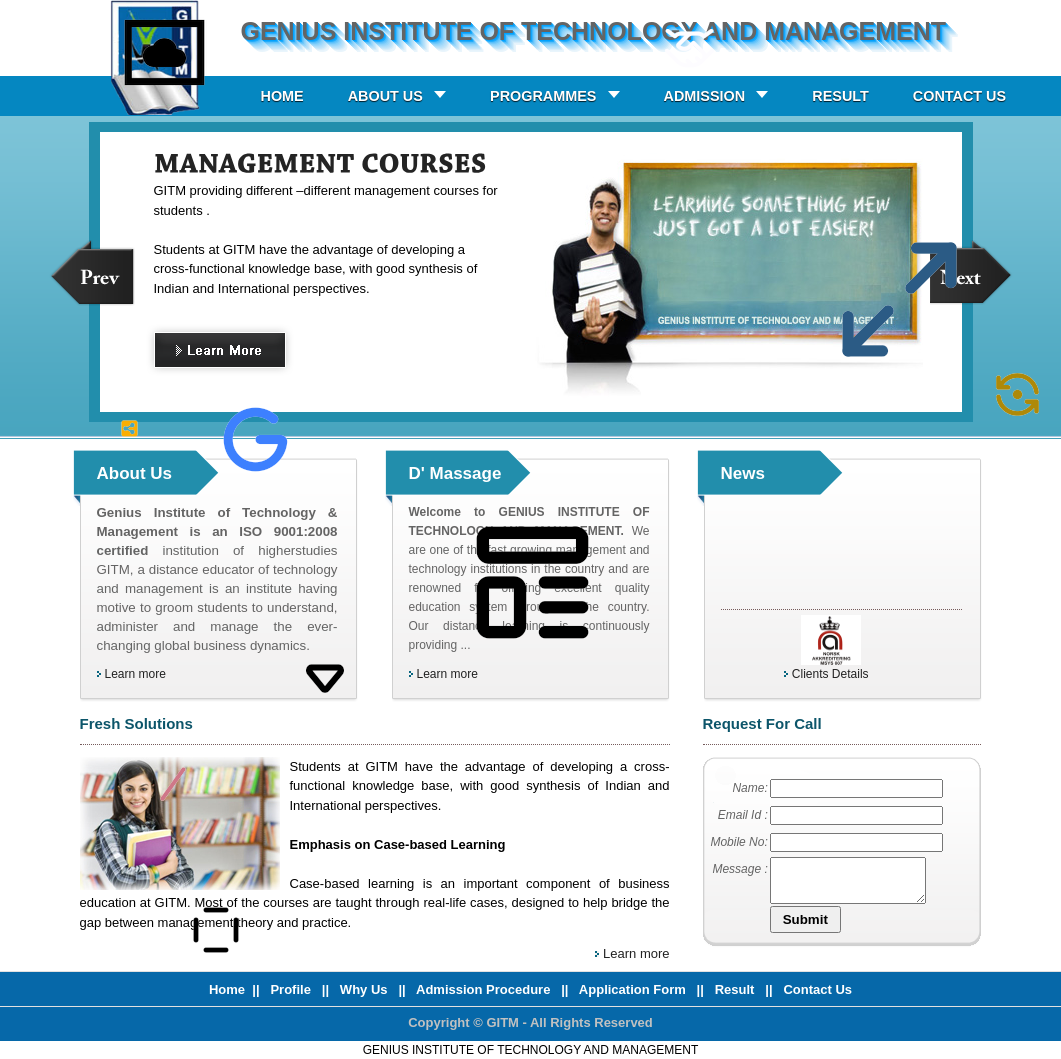 This screenshot has width=1061, height=1059. I want to click on expand content to full screen, so click(899, 299).